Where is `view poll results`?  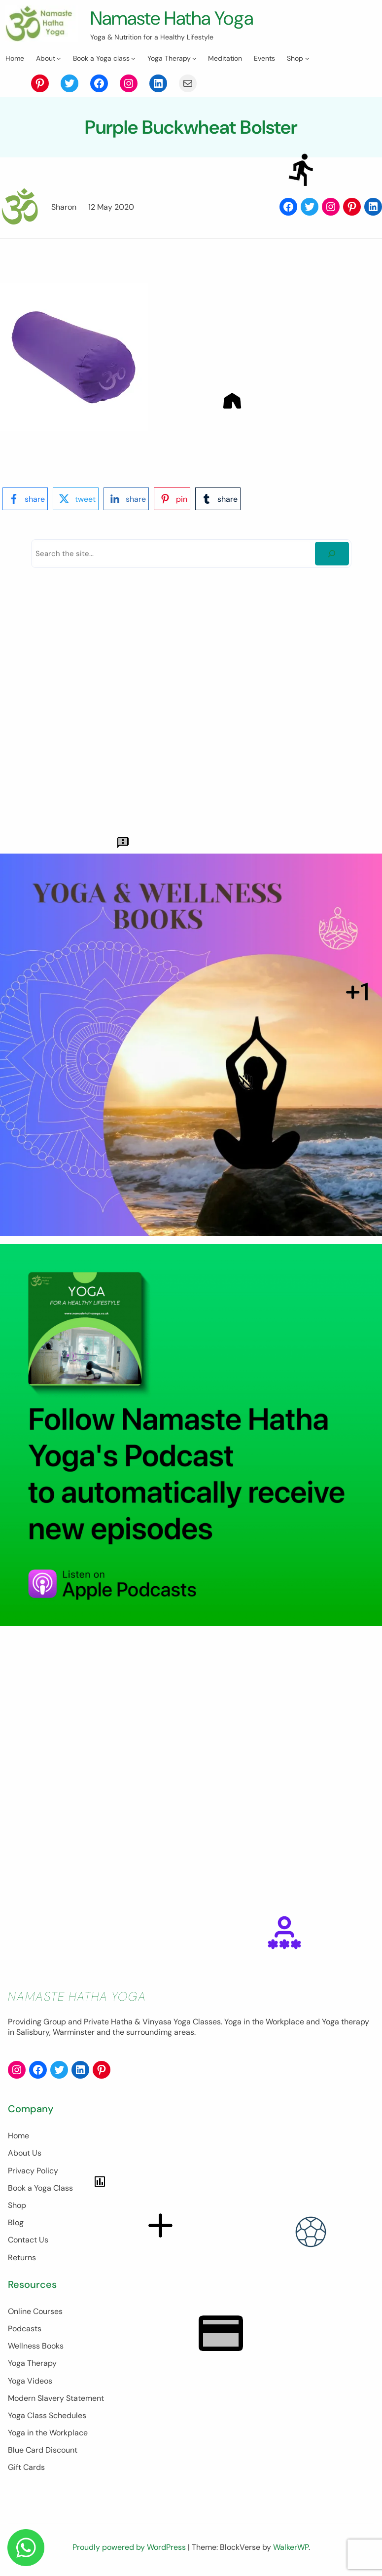
view poll results is located at coordinates (100, 2181).